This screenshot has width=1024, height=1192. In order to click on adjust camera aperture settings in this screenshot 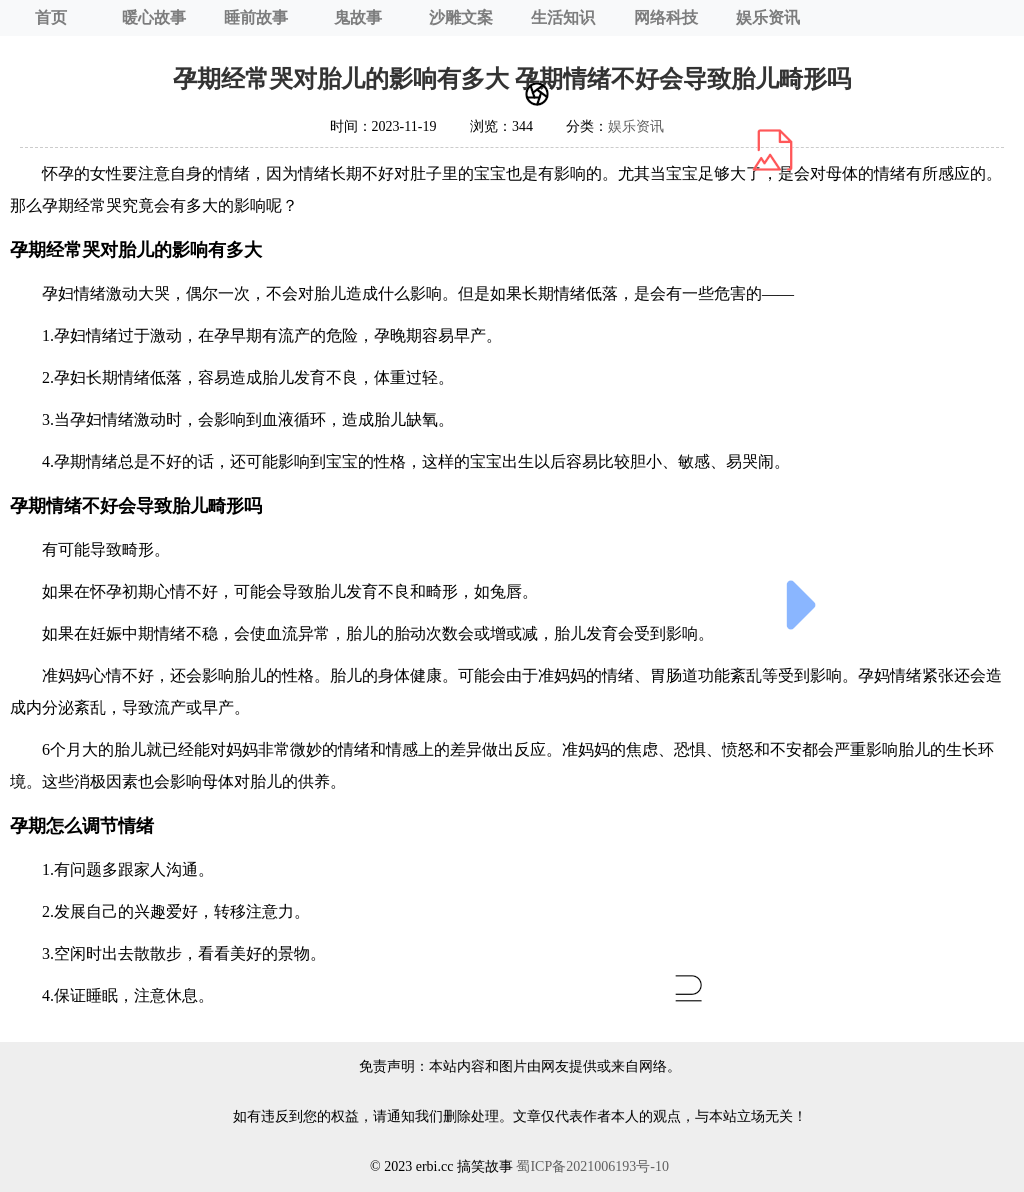, I will do `click(537, 94)`.